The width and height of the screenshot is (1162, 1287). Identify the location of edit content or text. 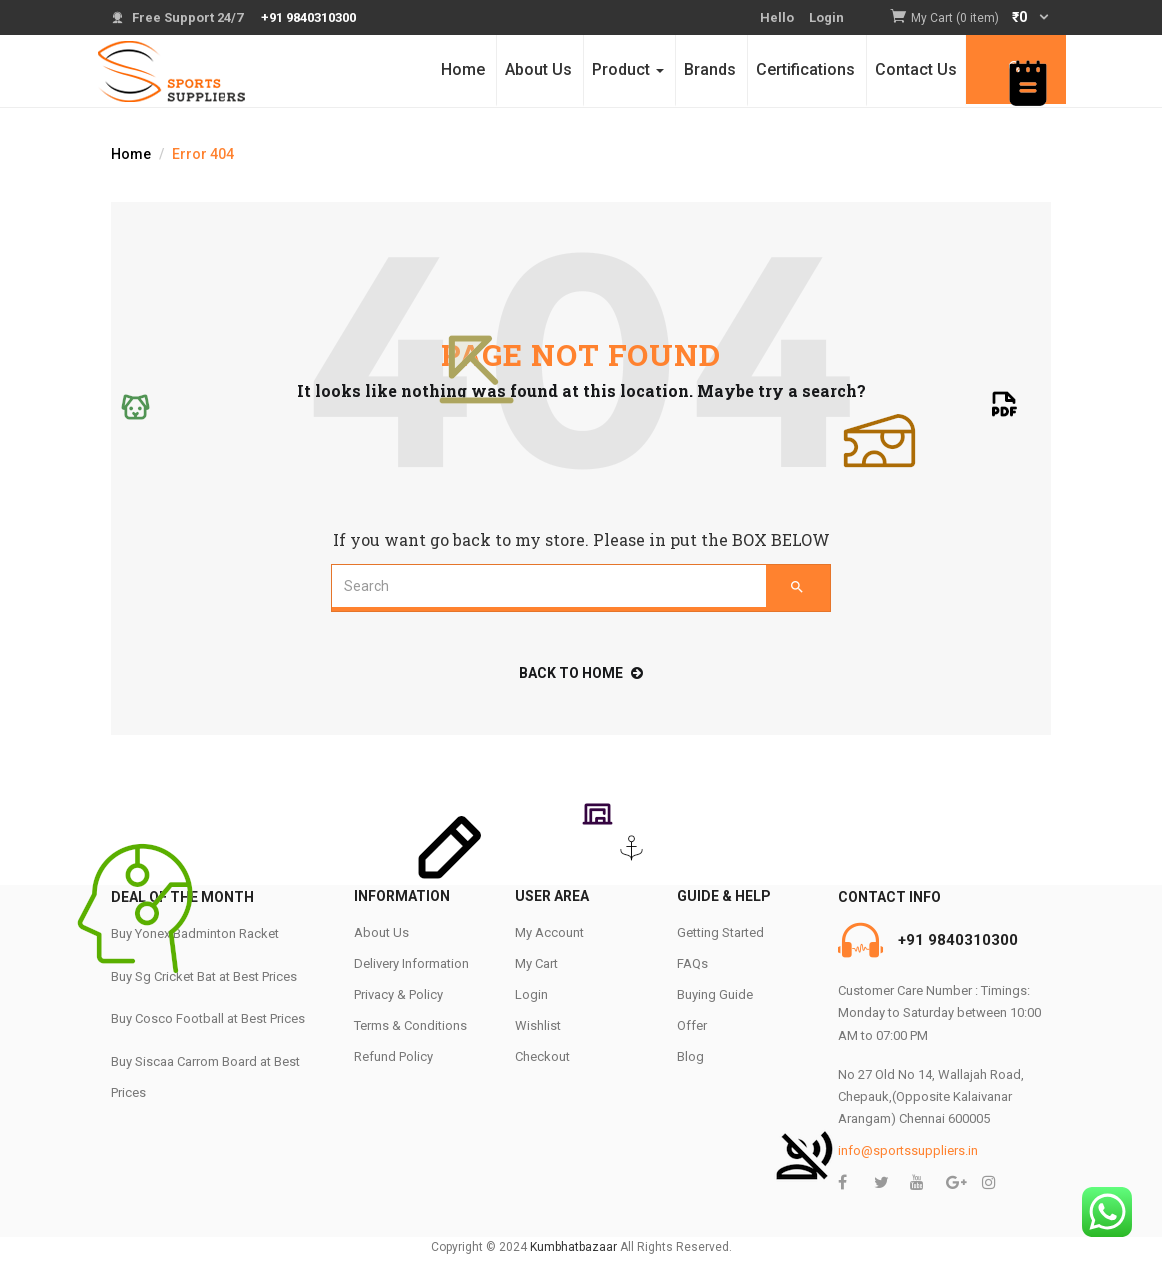
(448, 848).